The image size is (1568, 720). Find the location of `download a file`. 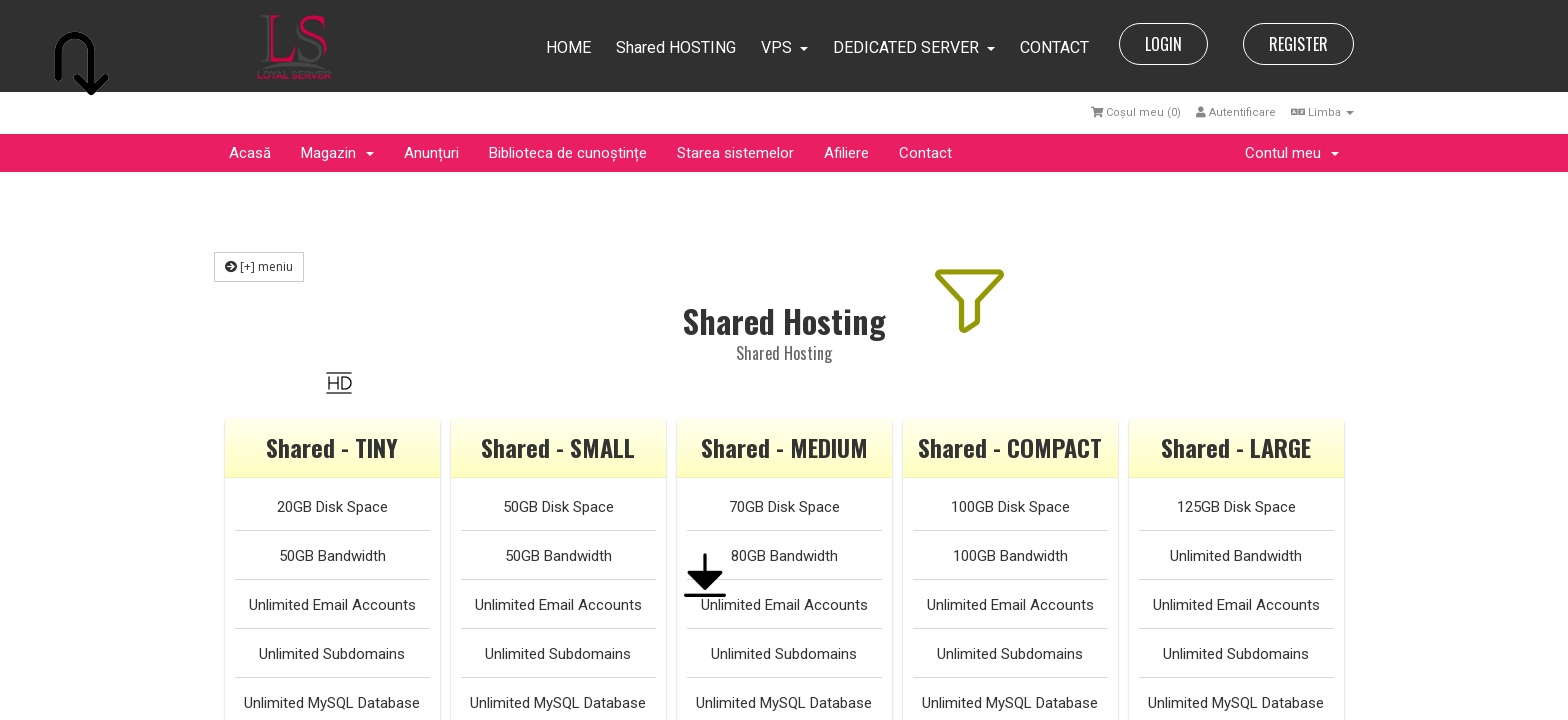

download a file is located at coordinates (705, 576).